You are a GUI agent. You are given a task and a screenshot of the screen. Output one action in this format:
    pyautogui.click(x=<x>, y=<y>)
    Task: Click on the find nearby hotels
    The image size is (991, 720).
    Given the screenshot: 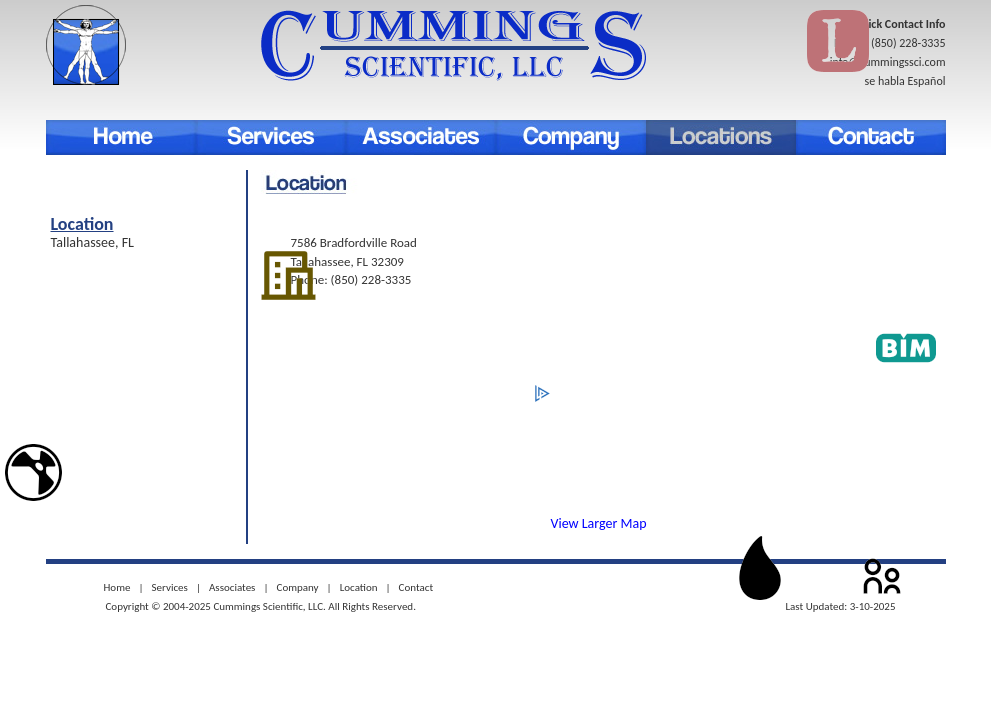 What is the action you would take?
    pyautogui.click(x=288, y=275)
    